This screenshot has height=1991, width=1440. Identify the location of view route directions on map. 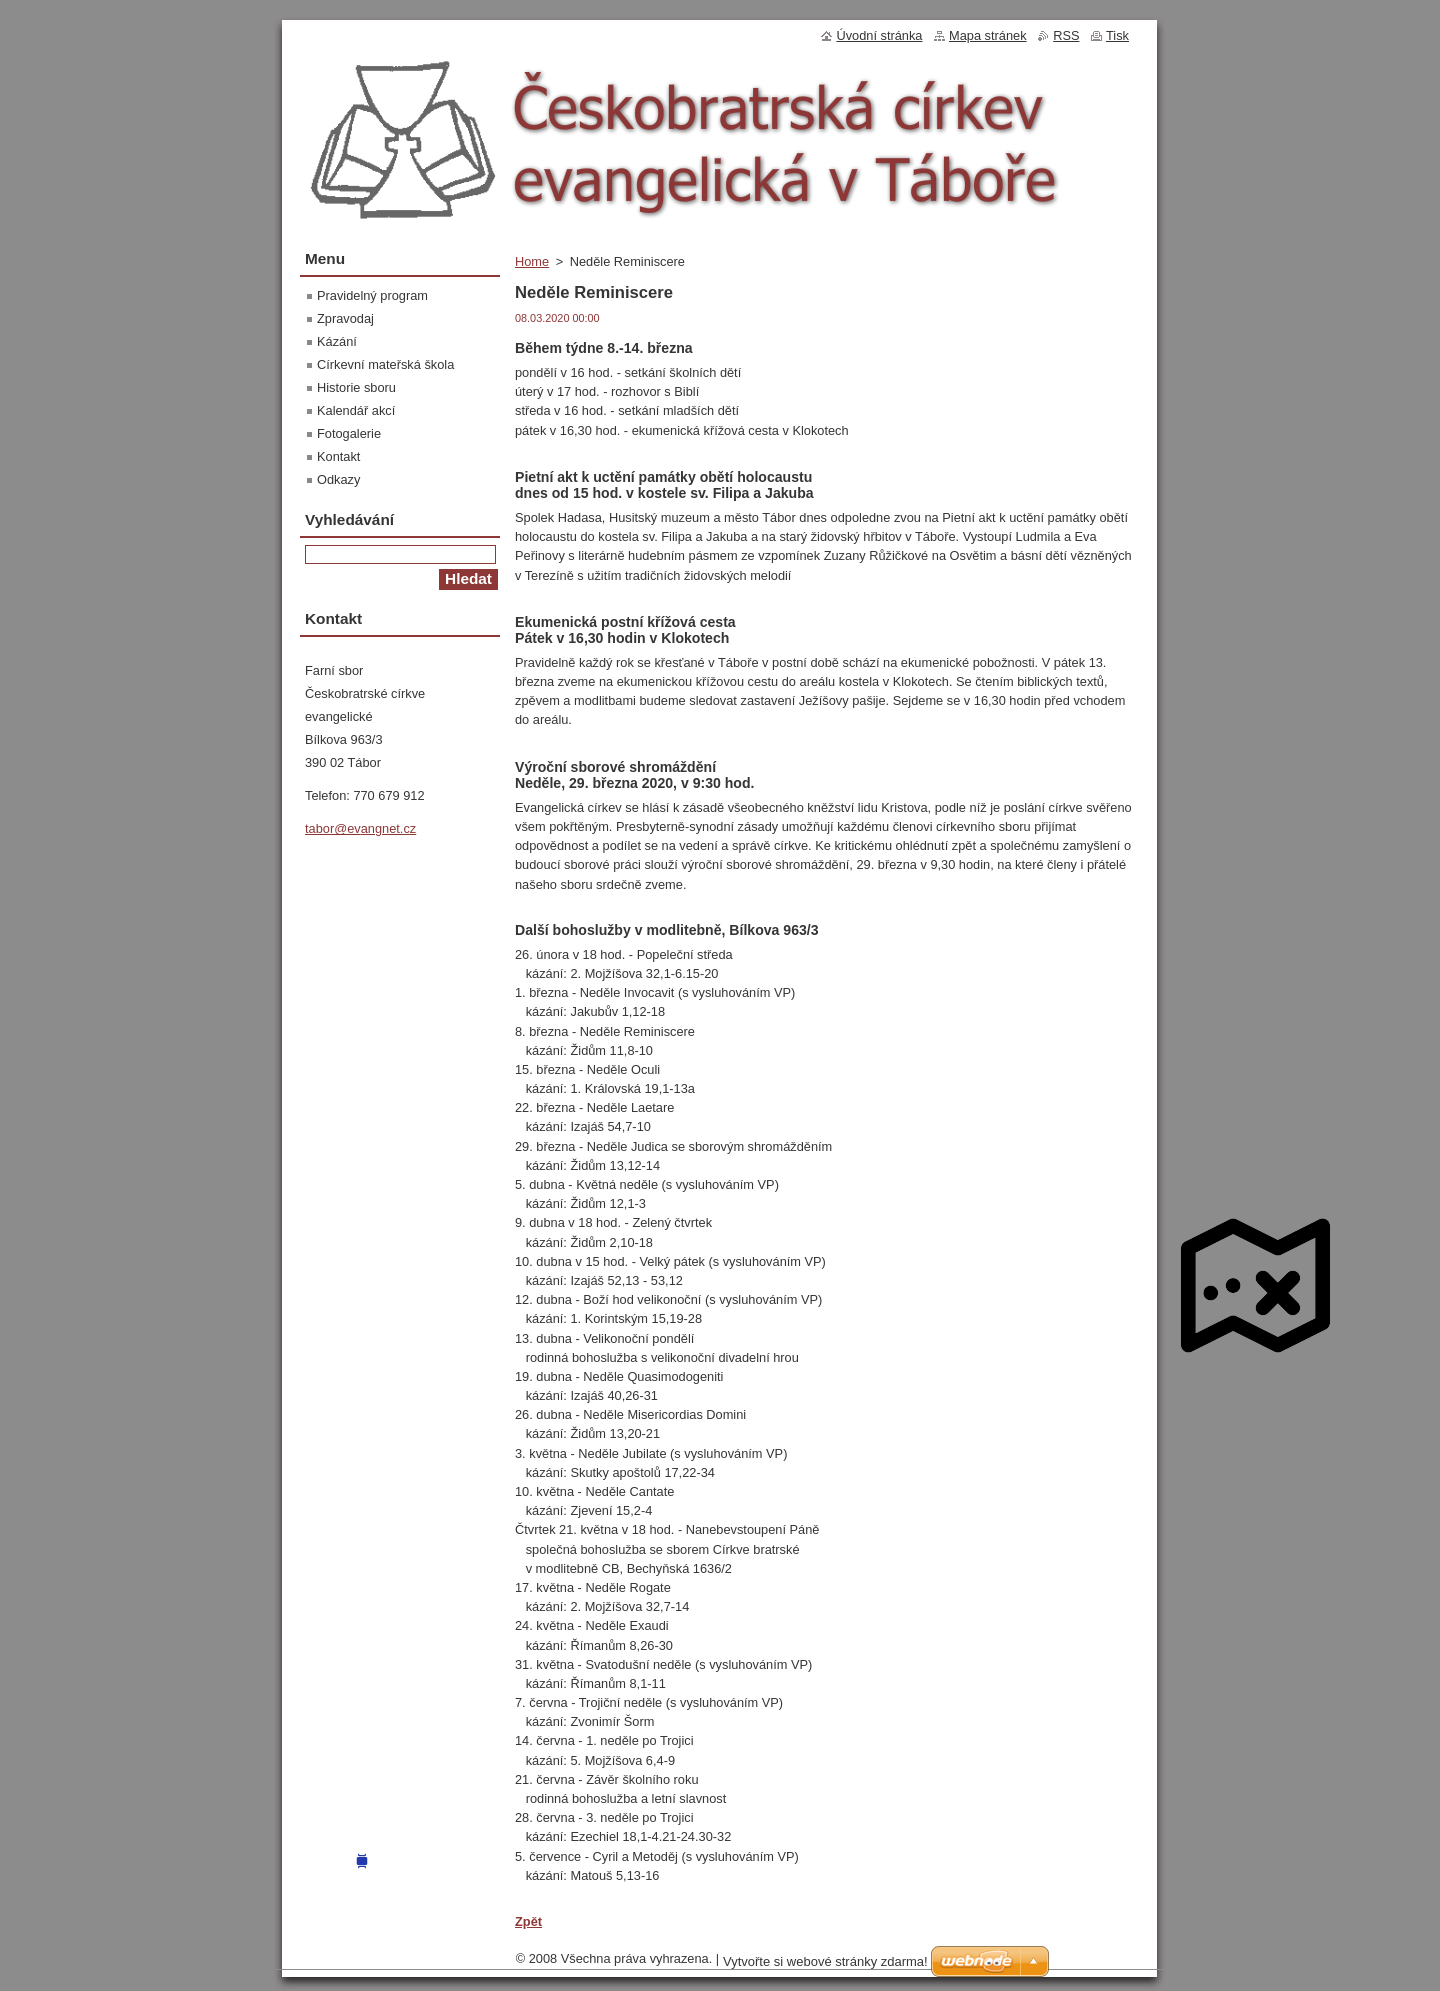
(1255, 1285).